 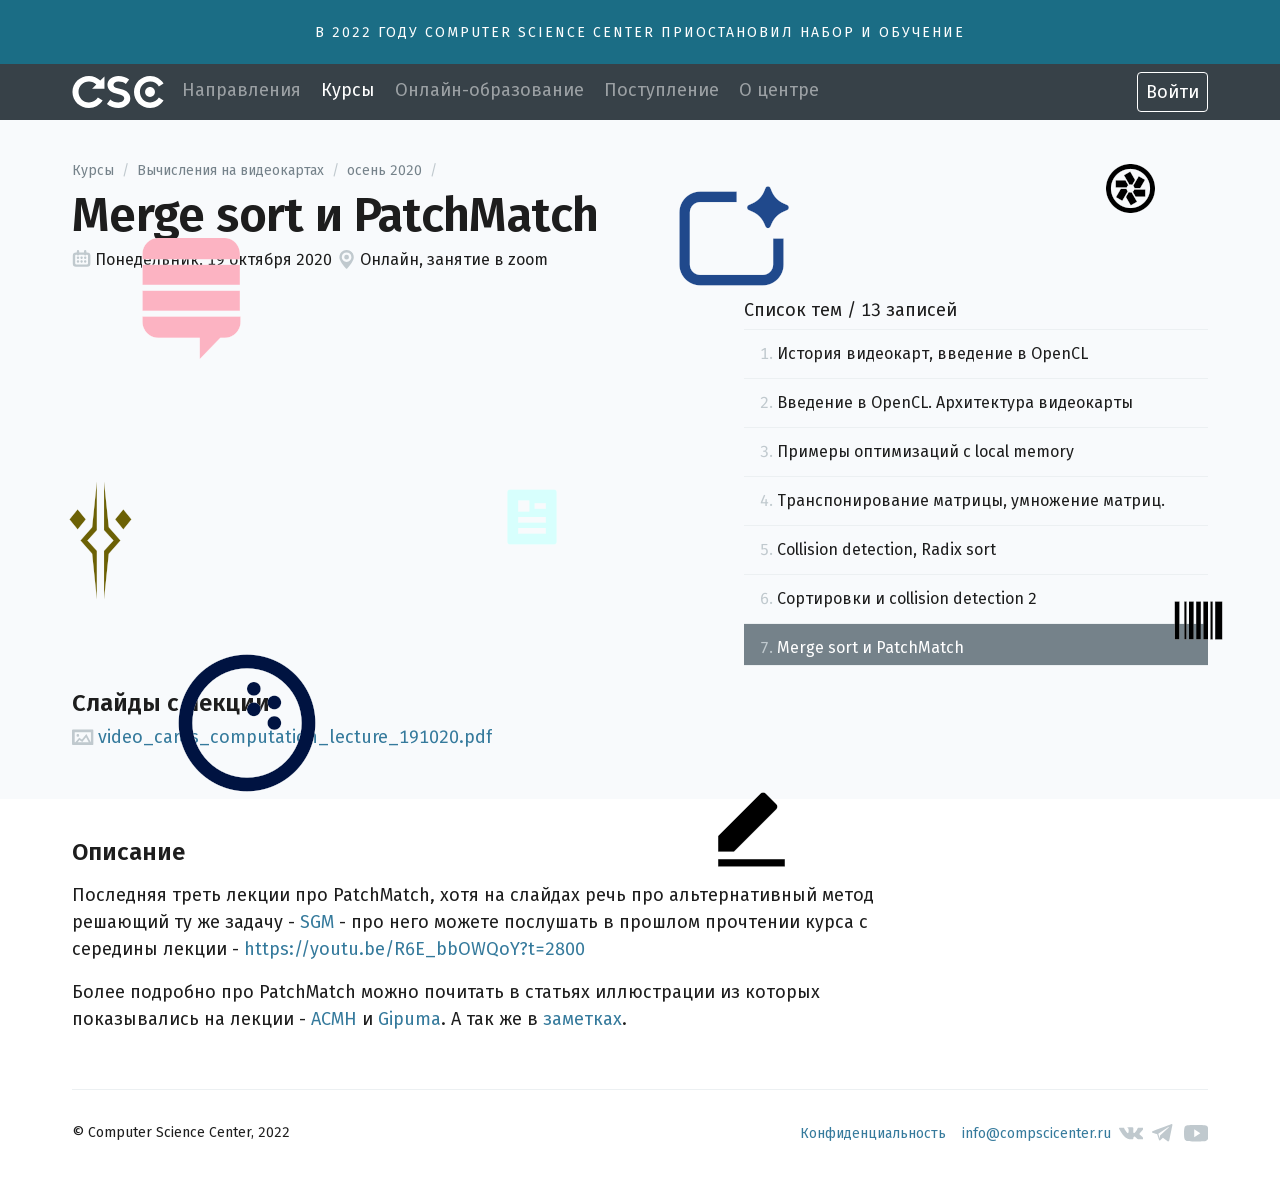 What do you see at coordinates (1130, 188) in the screenshot?
I see `open Pivotal Tracker app` at bounding box center [1130, 188].